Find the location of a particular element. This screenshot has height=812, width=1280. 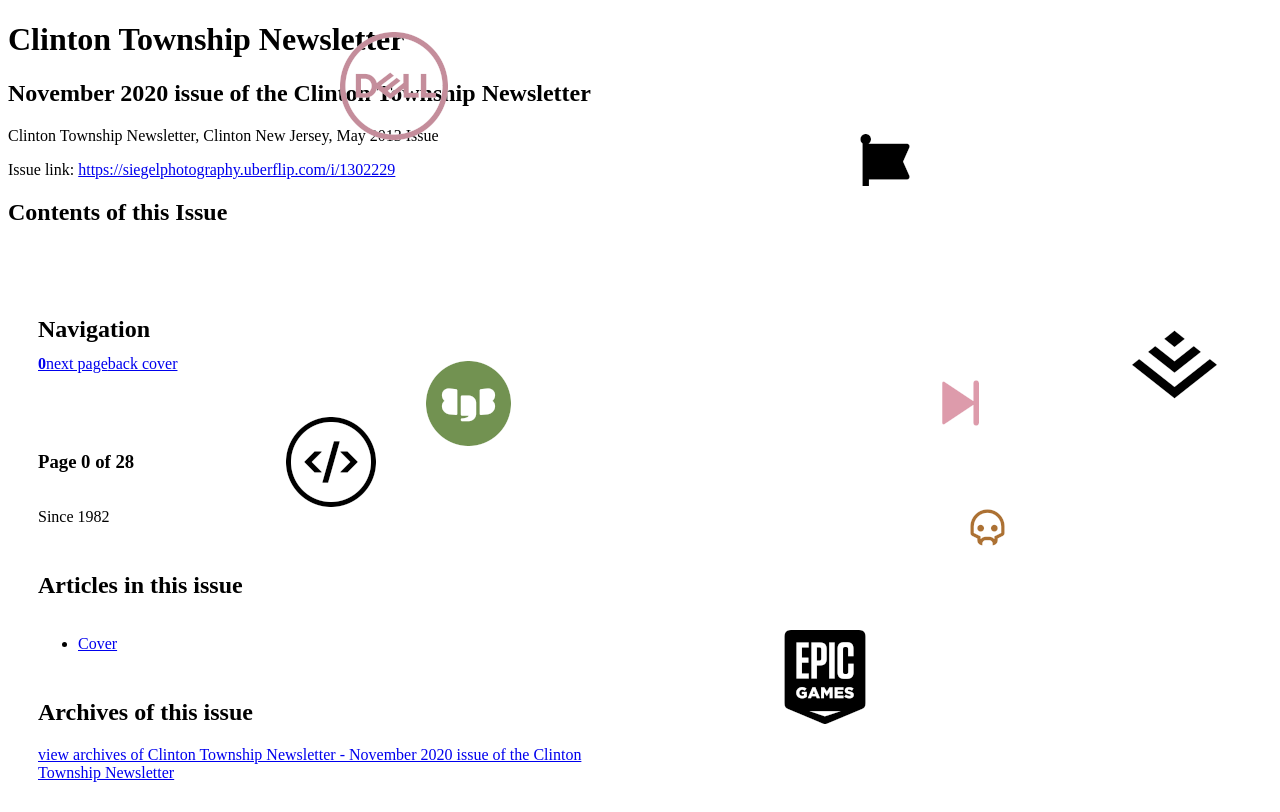

EnterpriseDB company logo is located at coordinates (468, 403).